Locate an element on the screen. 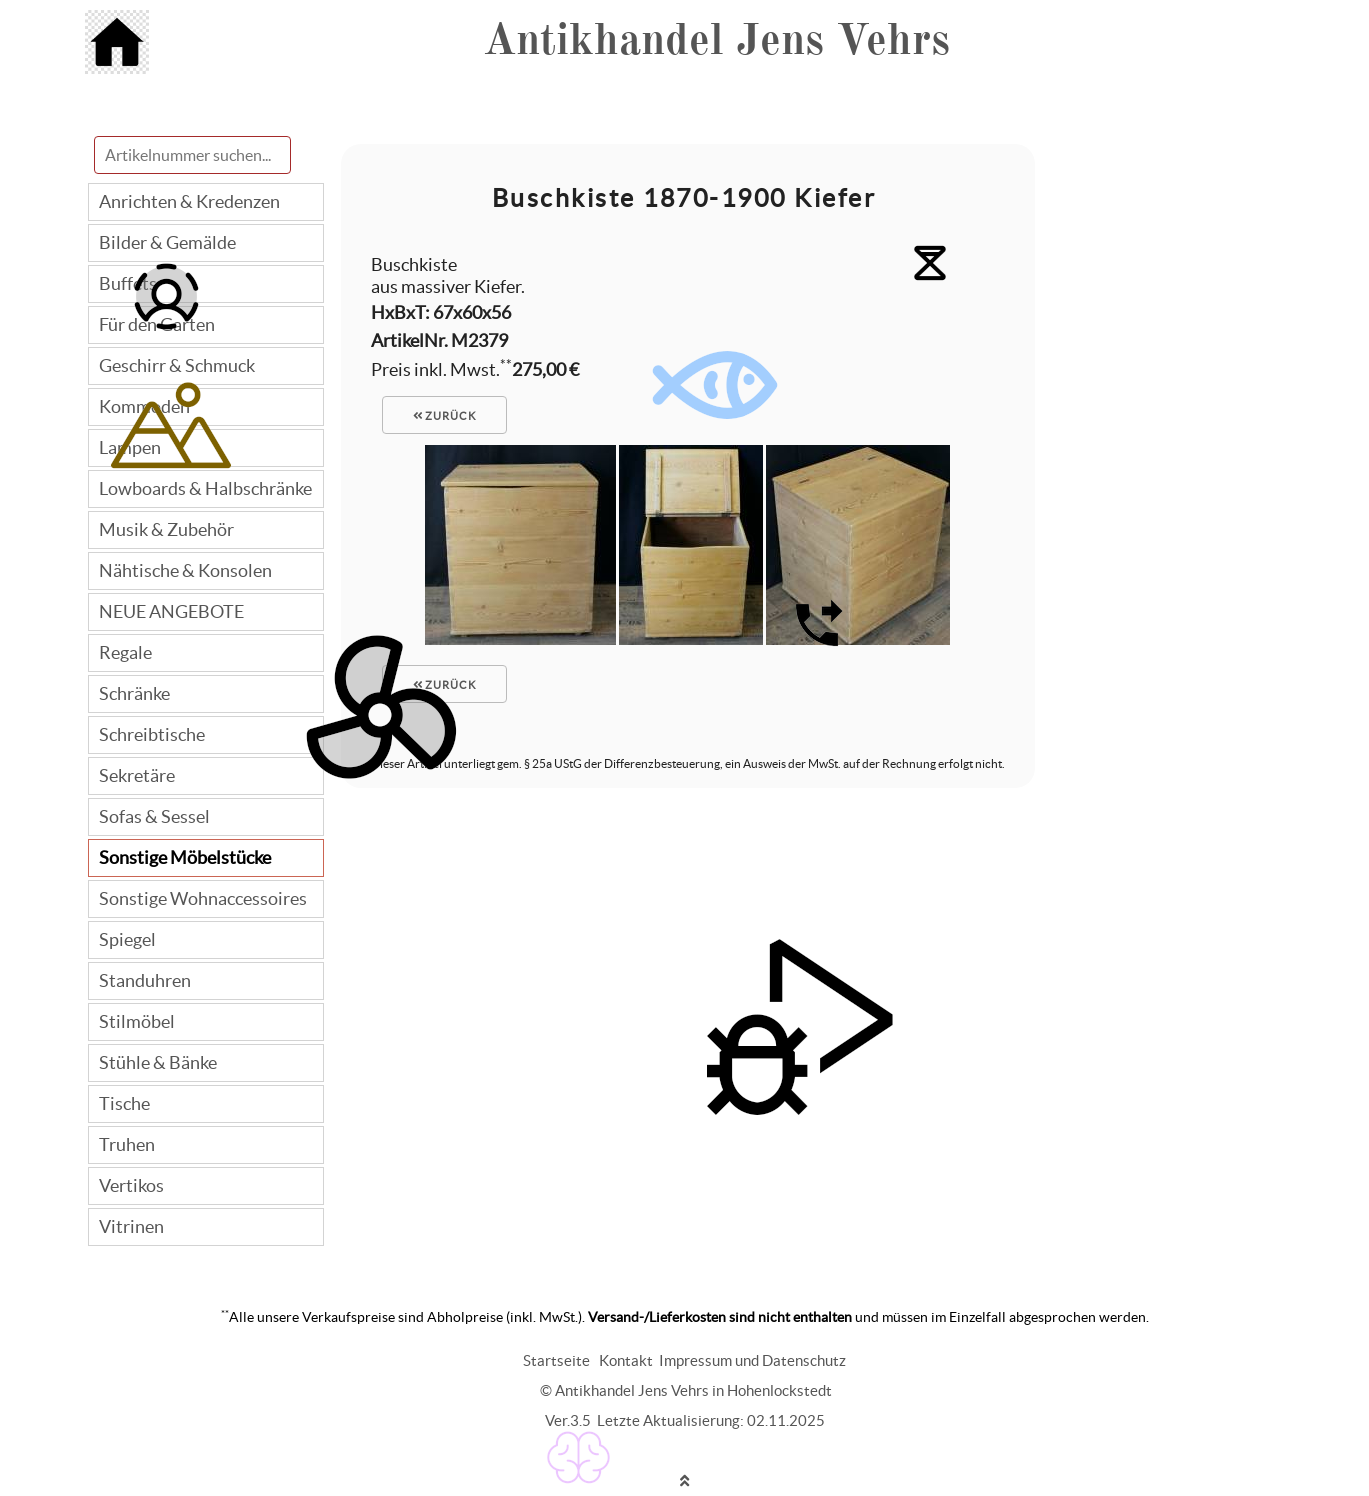 Image resolution: width=1369 pixels, height=1496 pixels. toggle fan or ventilation settings is located at coordinates (380, 715).